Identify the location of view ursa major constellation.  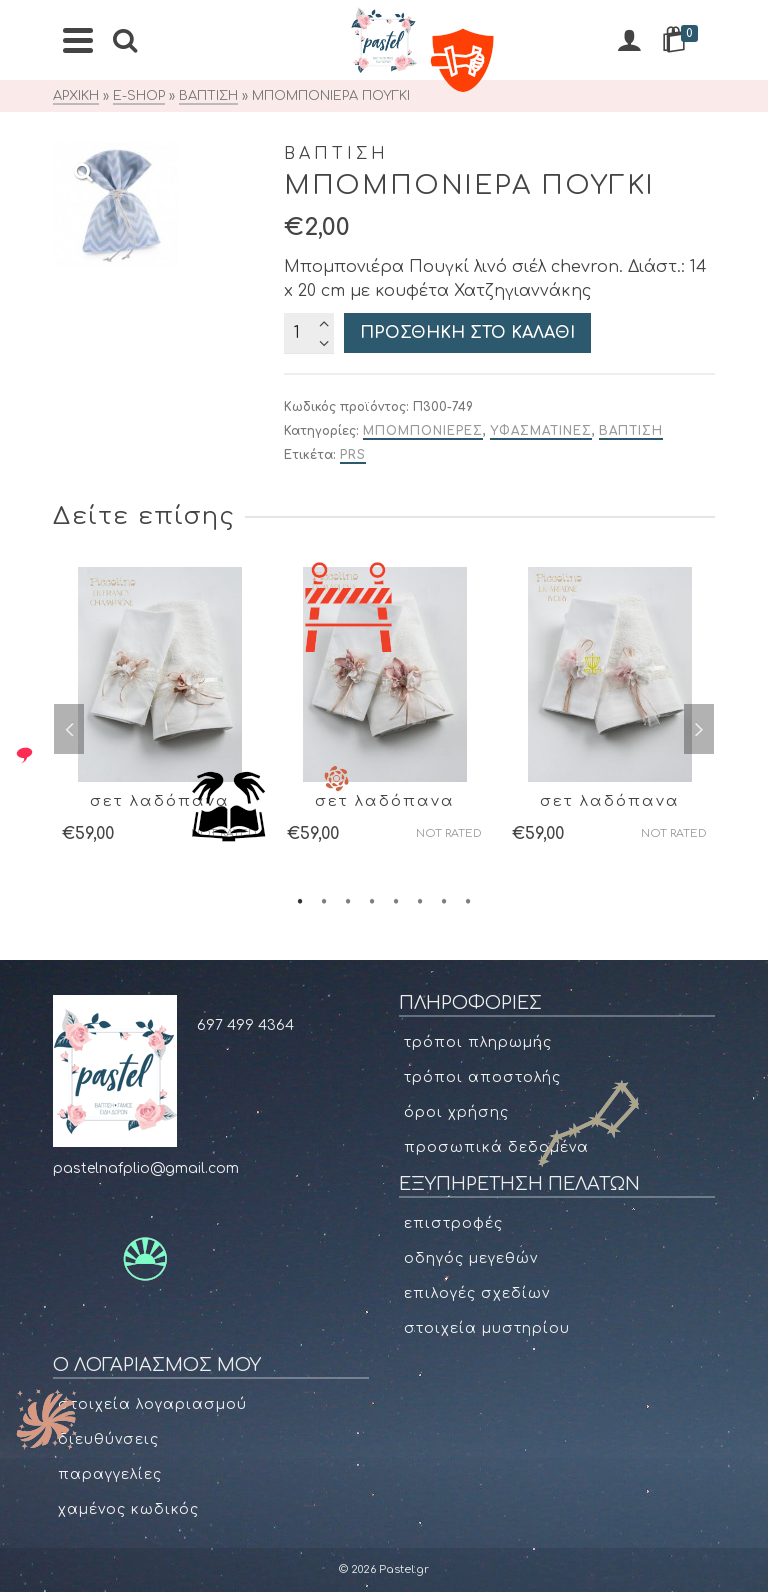
(588, 1123).